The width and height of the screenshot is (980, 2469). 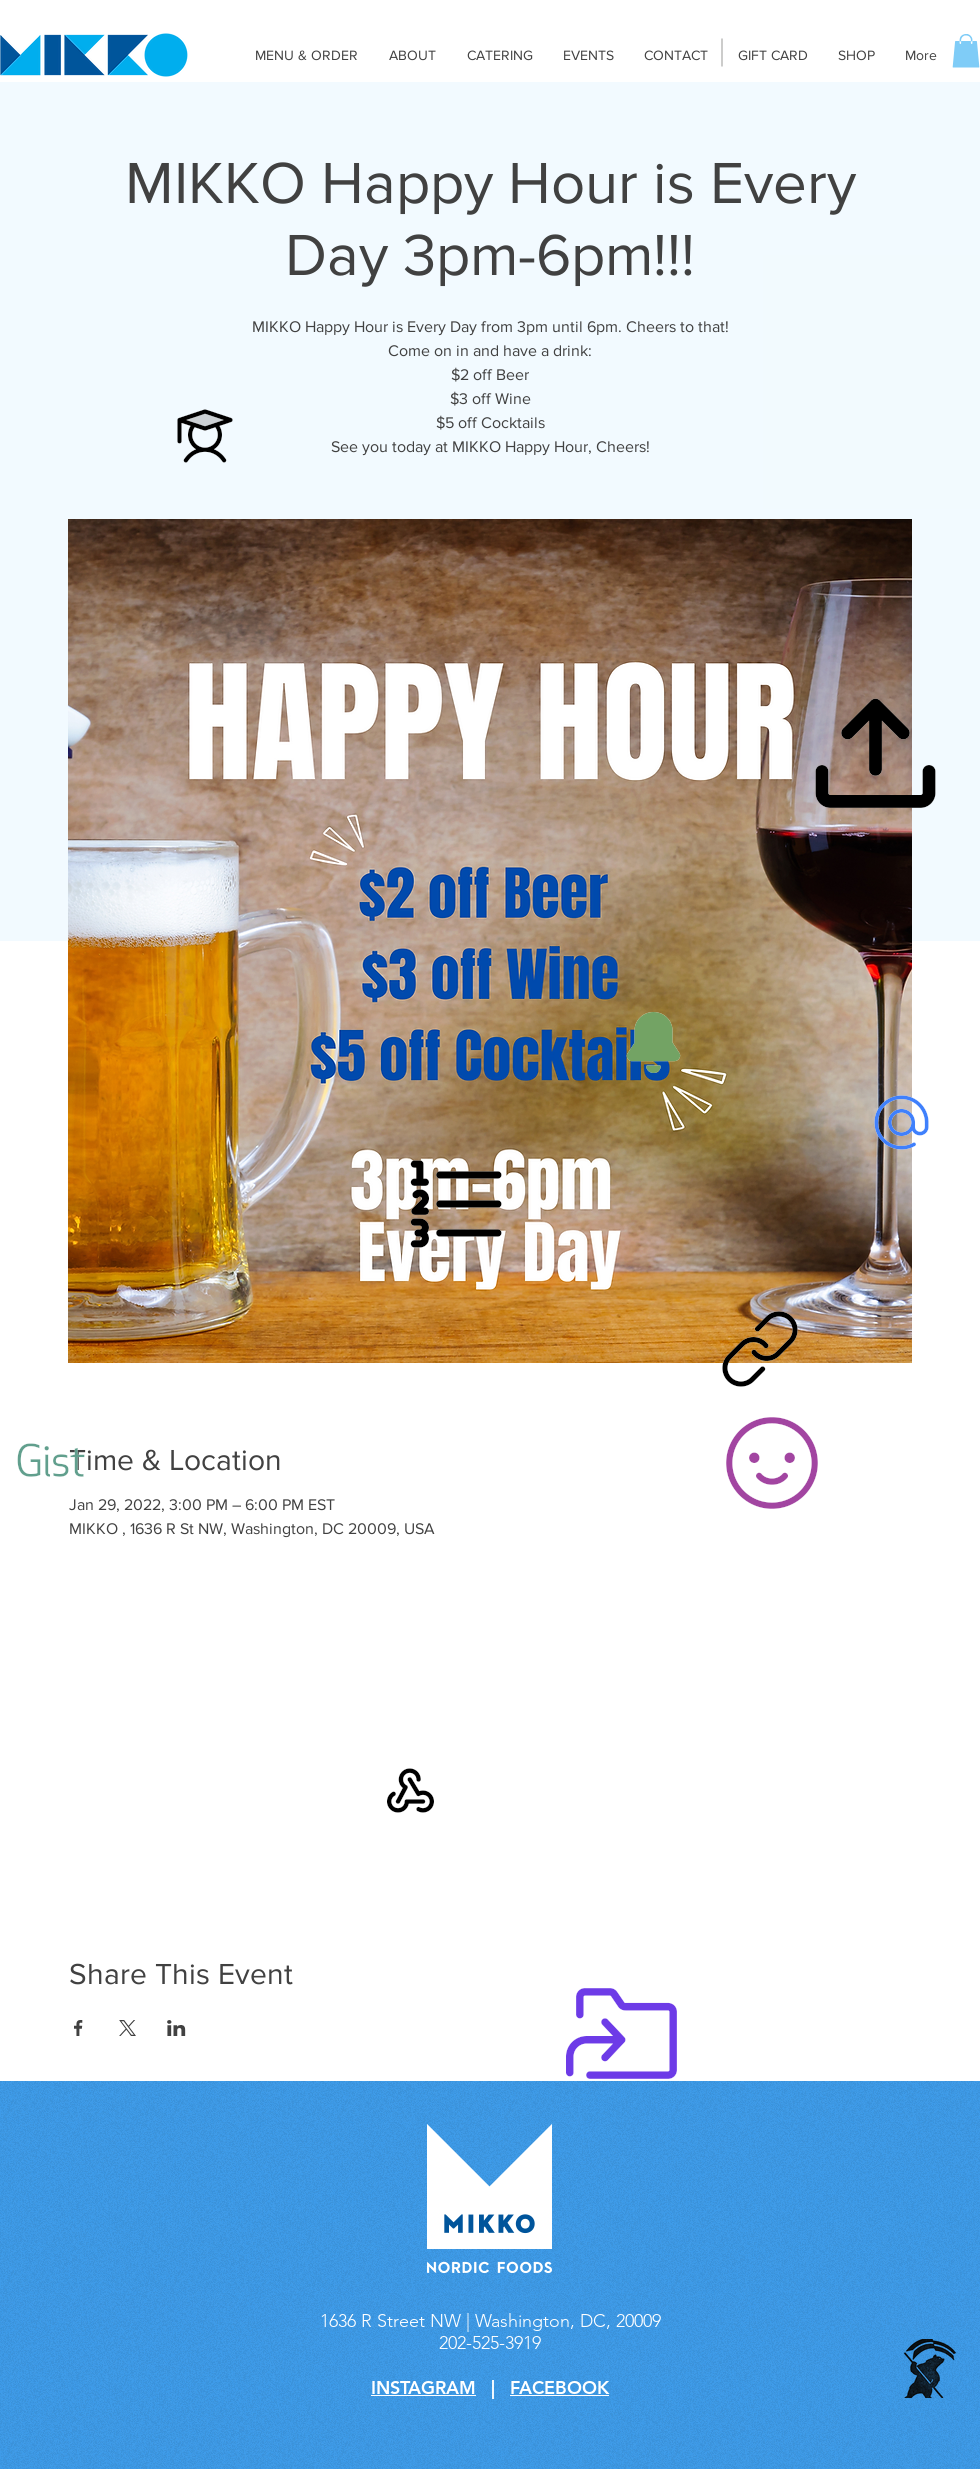 What do you see at coordinates (626, 2033) in the screenshot?
I see `access a linked or shortcut folder` at bounding box center [626, 2033].